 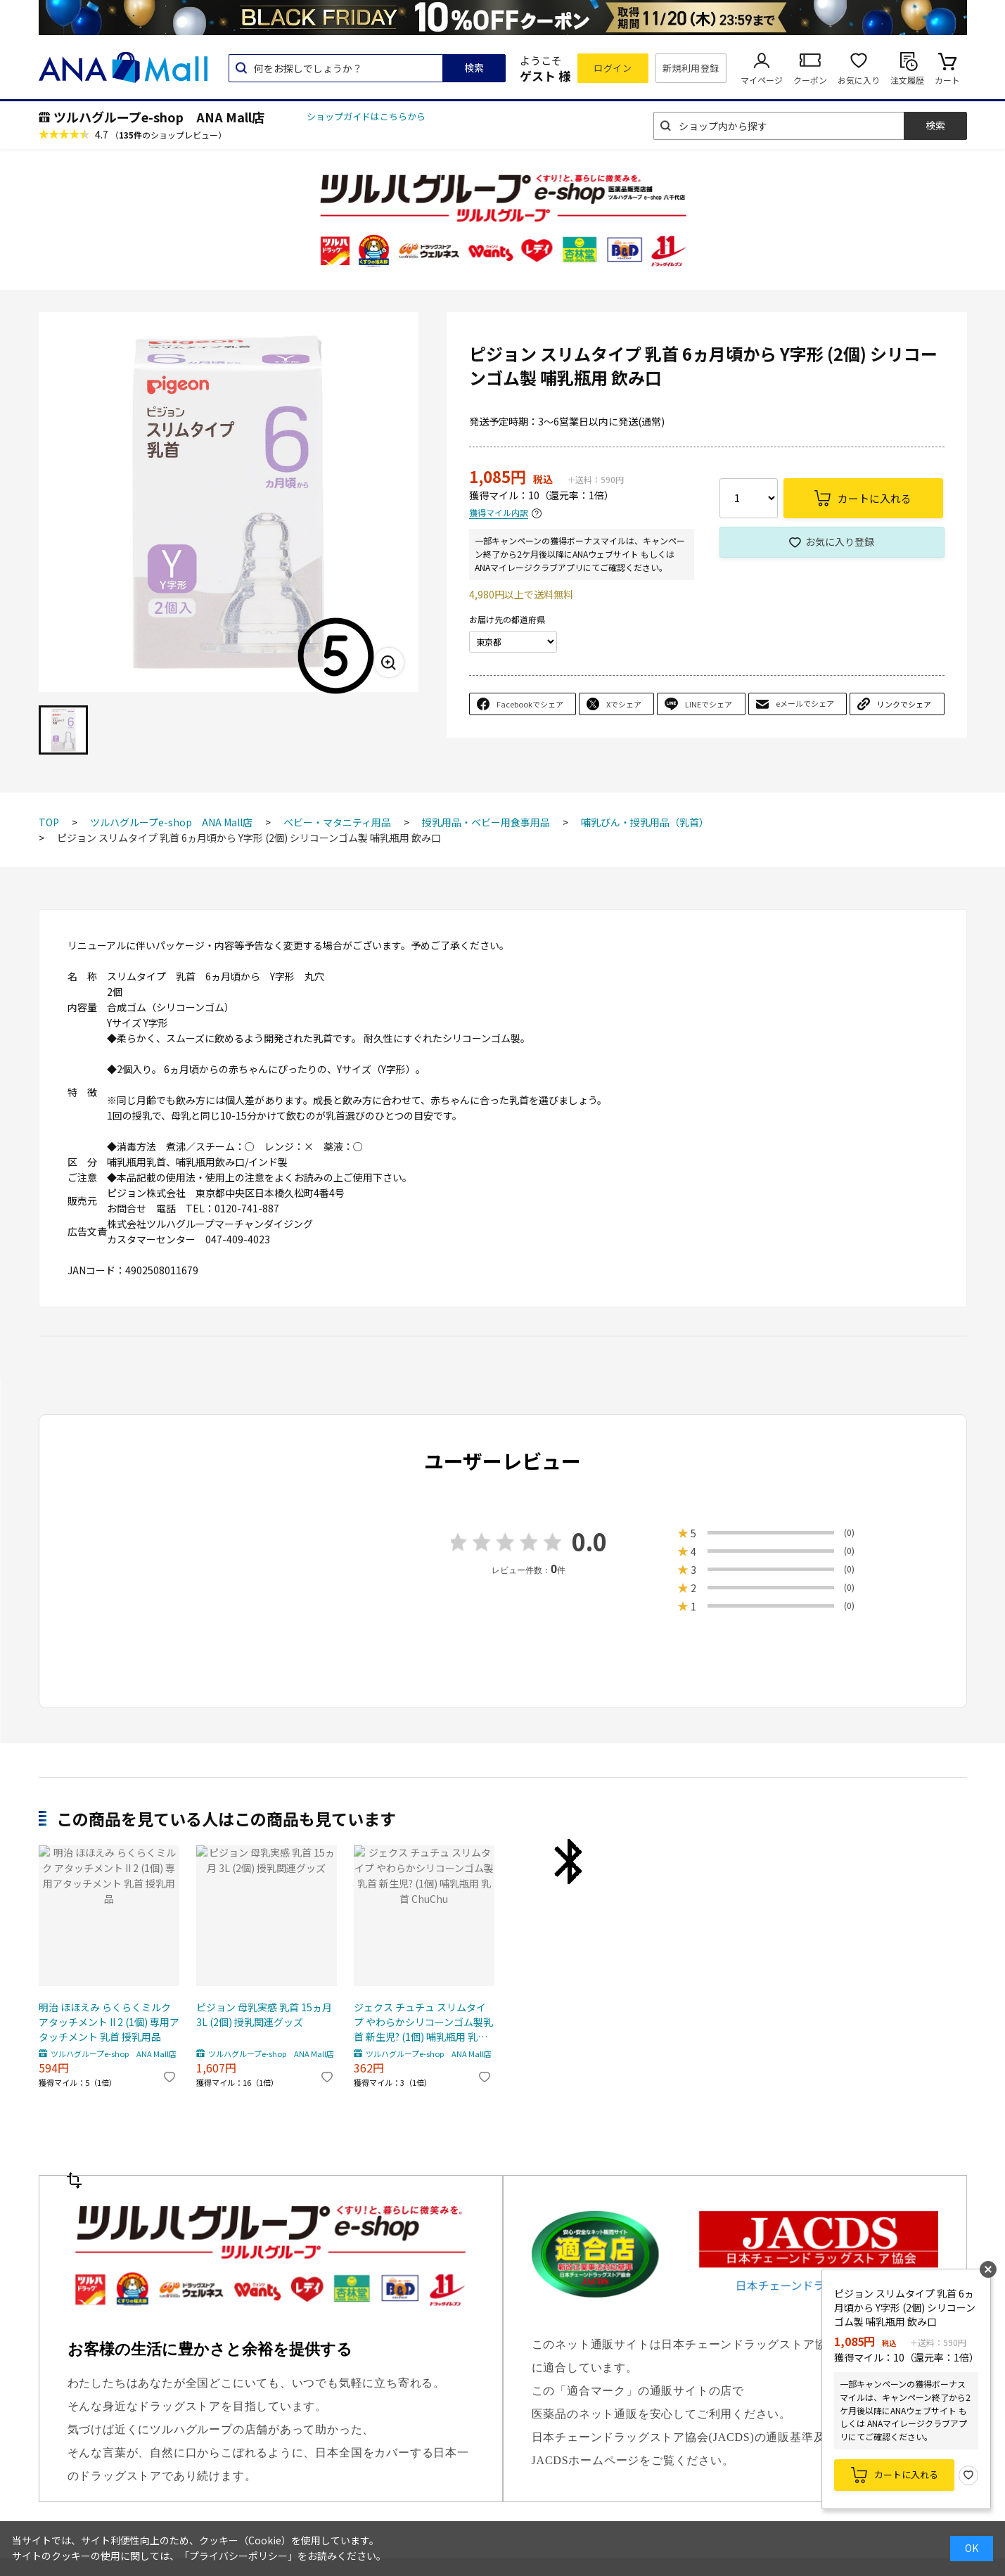 I want to click on indicates step 5 in a numbered process, so click(x=335, y=655).